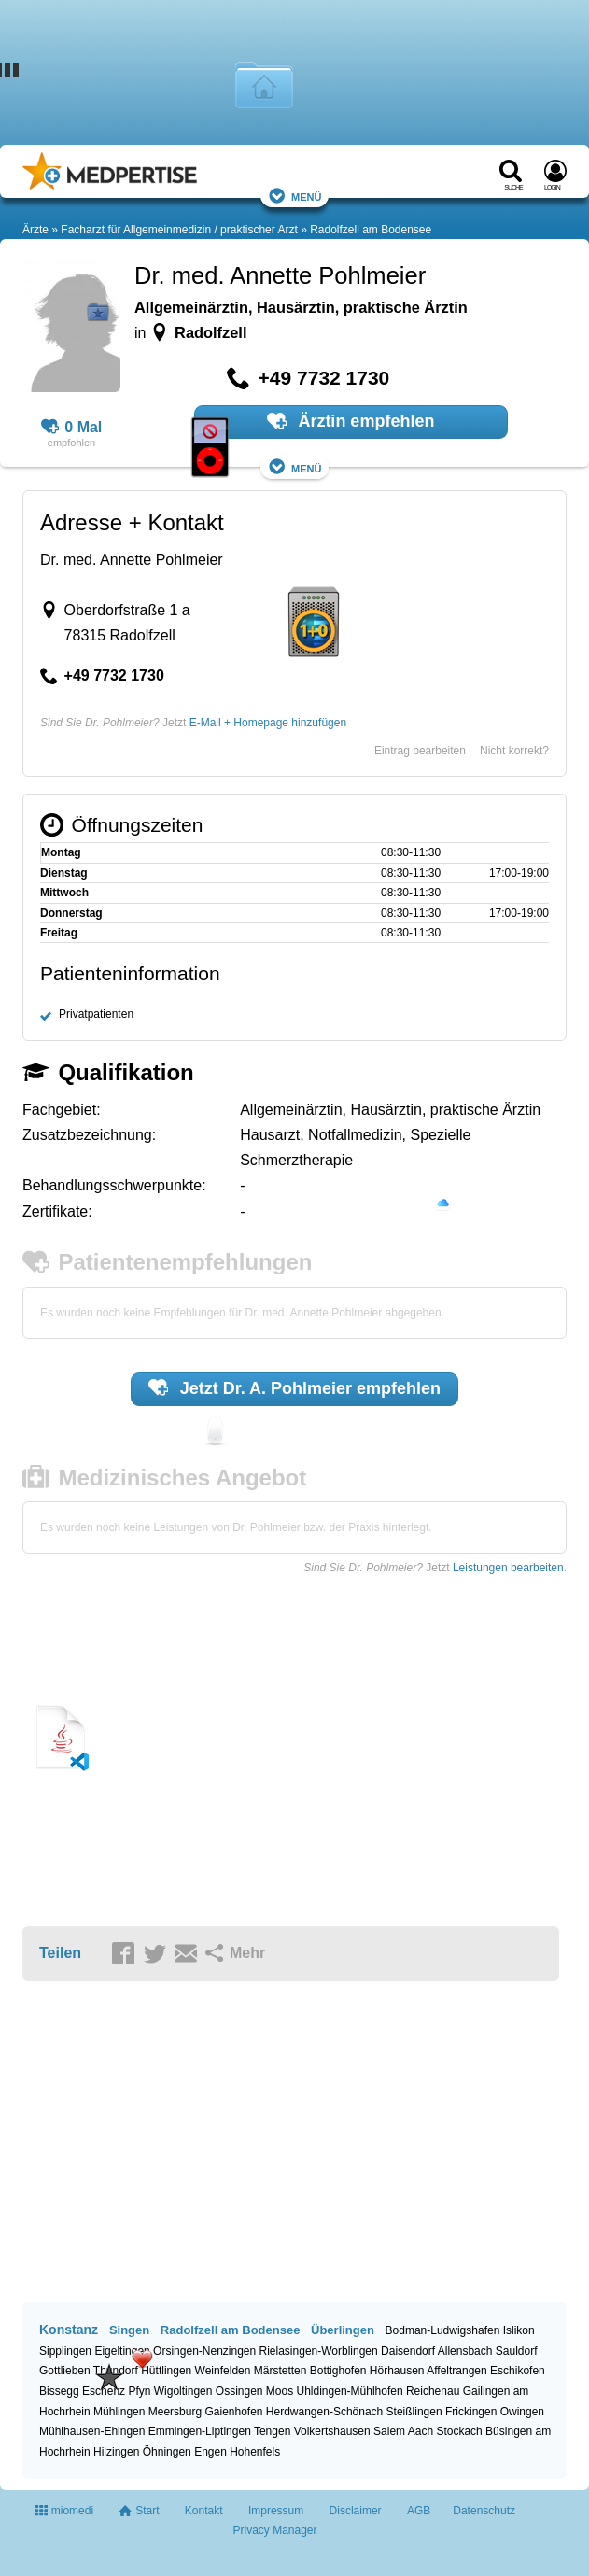  I want to click on view VIP or important contacts in mail, so click(109, 2377).